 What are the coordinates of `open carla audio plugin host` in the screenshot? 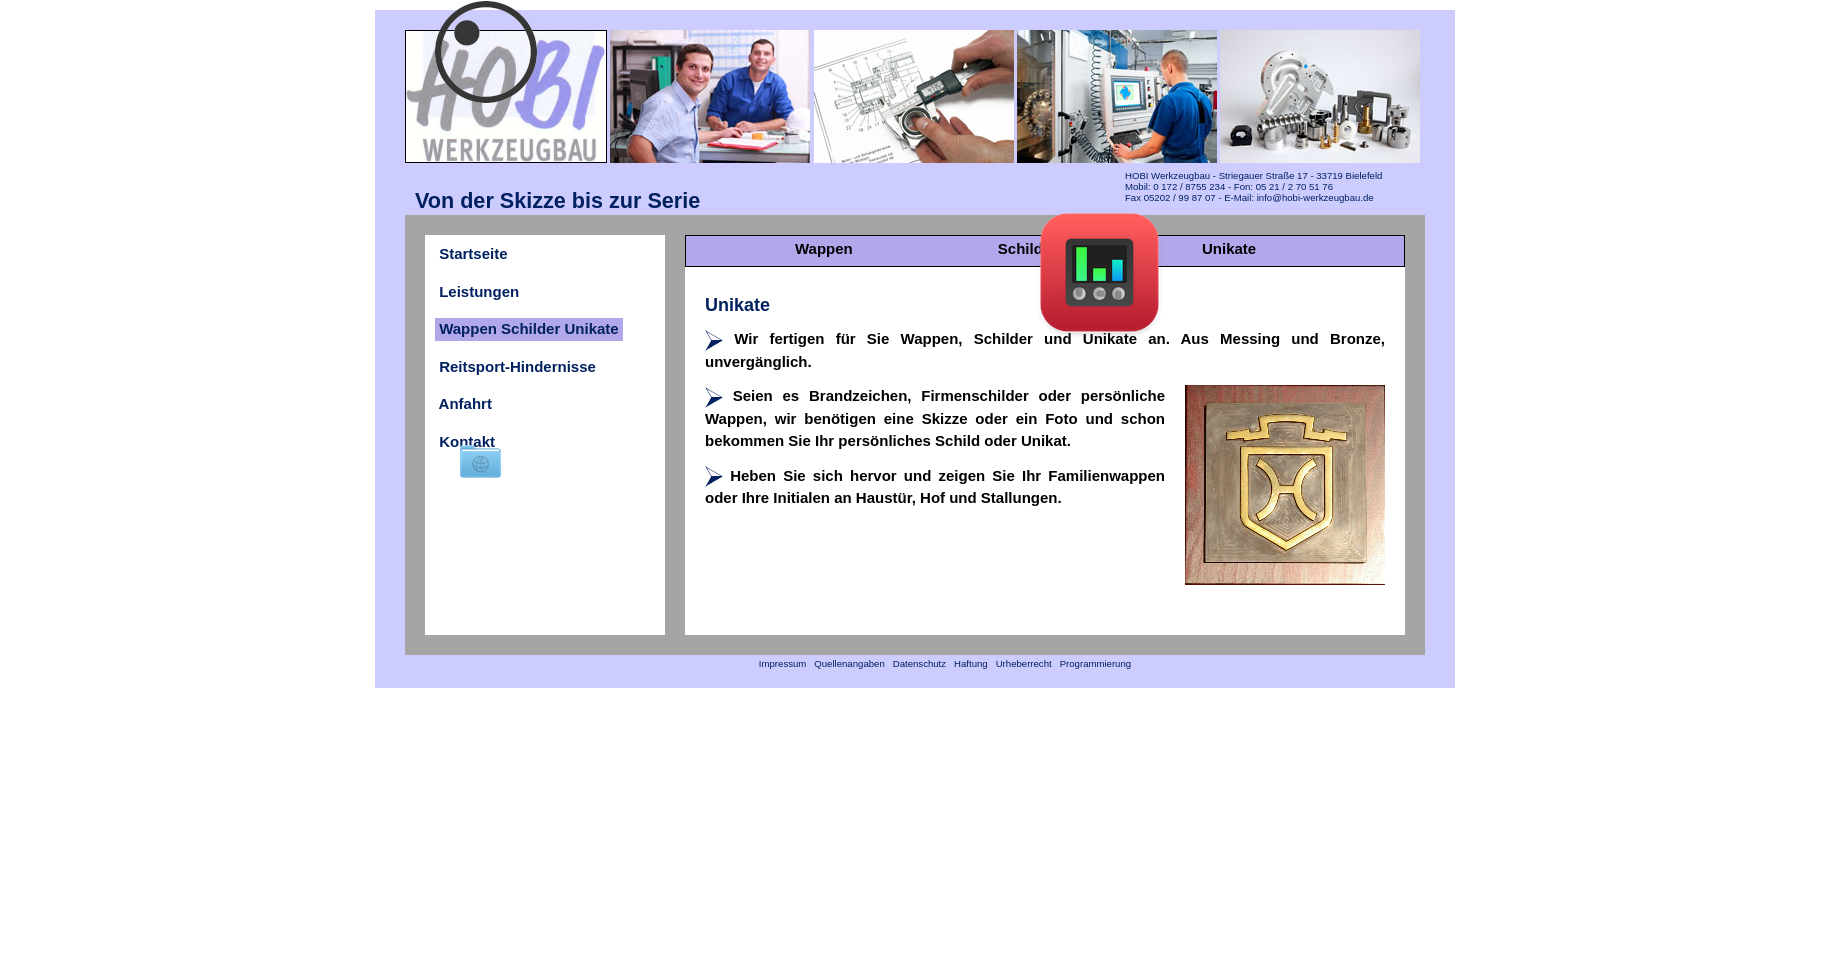 It's located at (1099, 272).